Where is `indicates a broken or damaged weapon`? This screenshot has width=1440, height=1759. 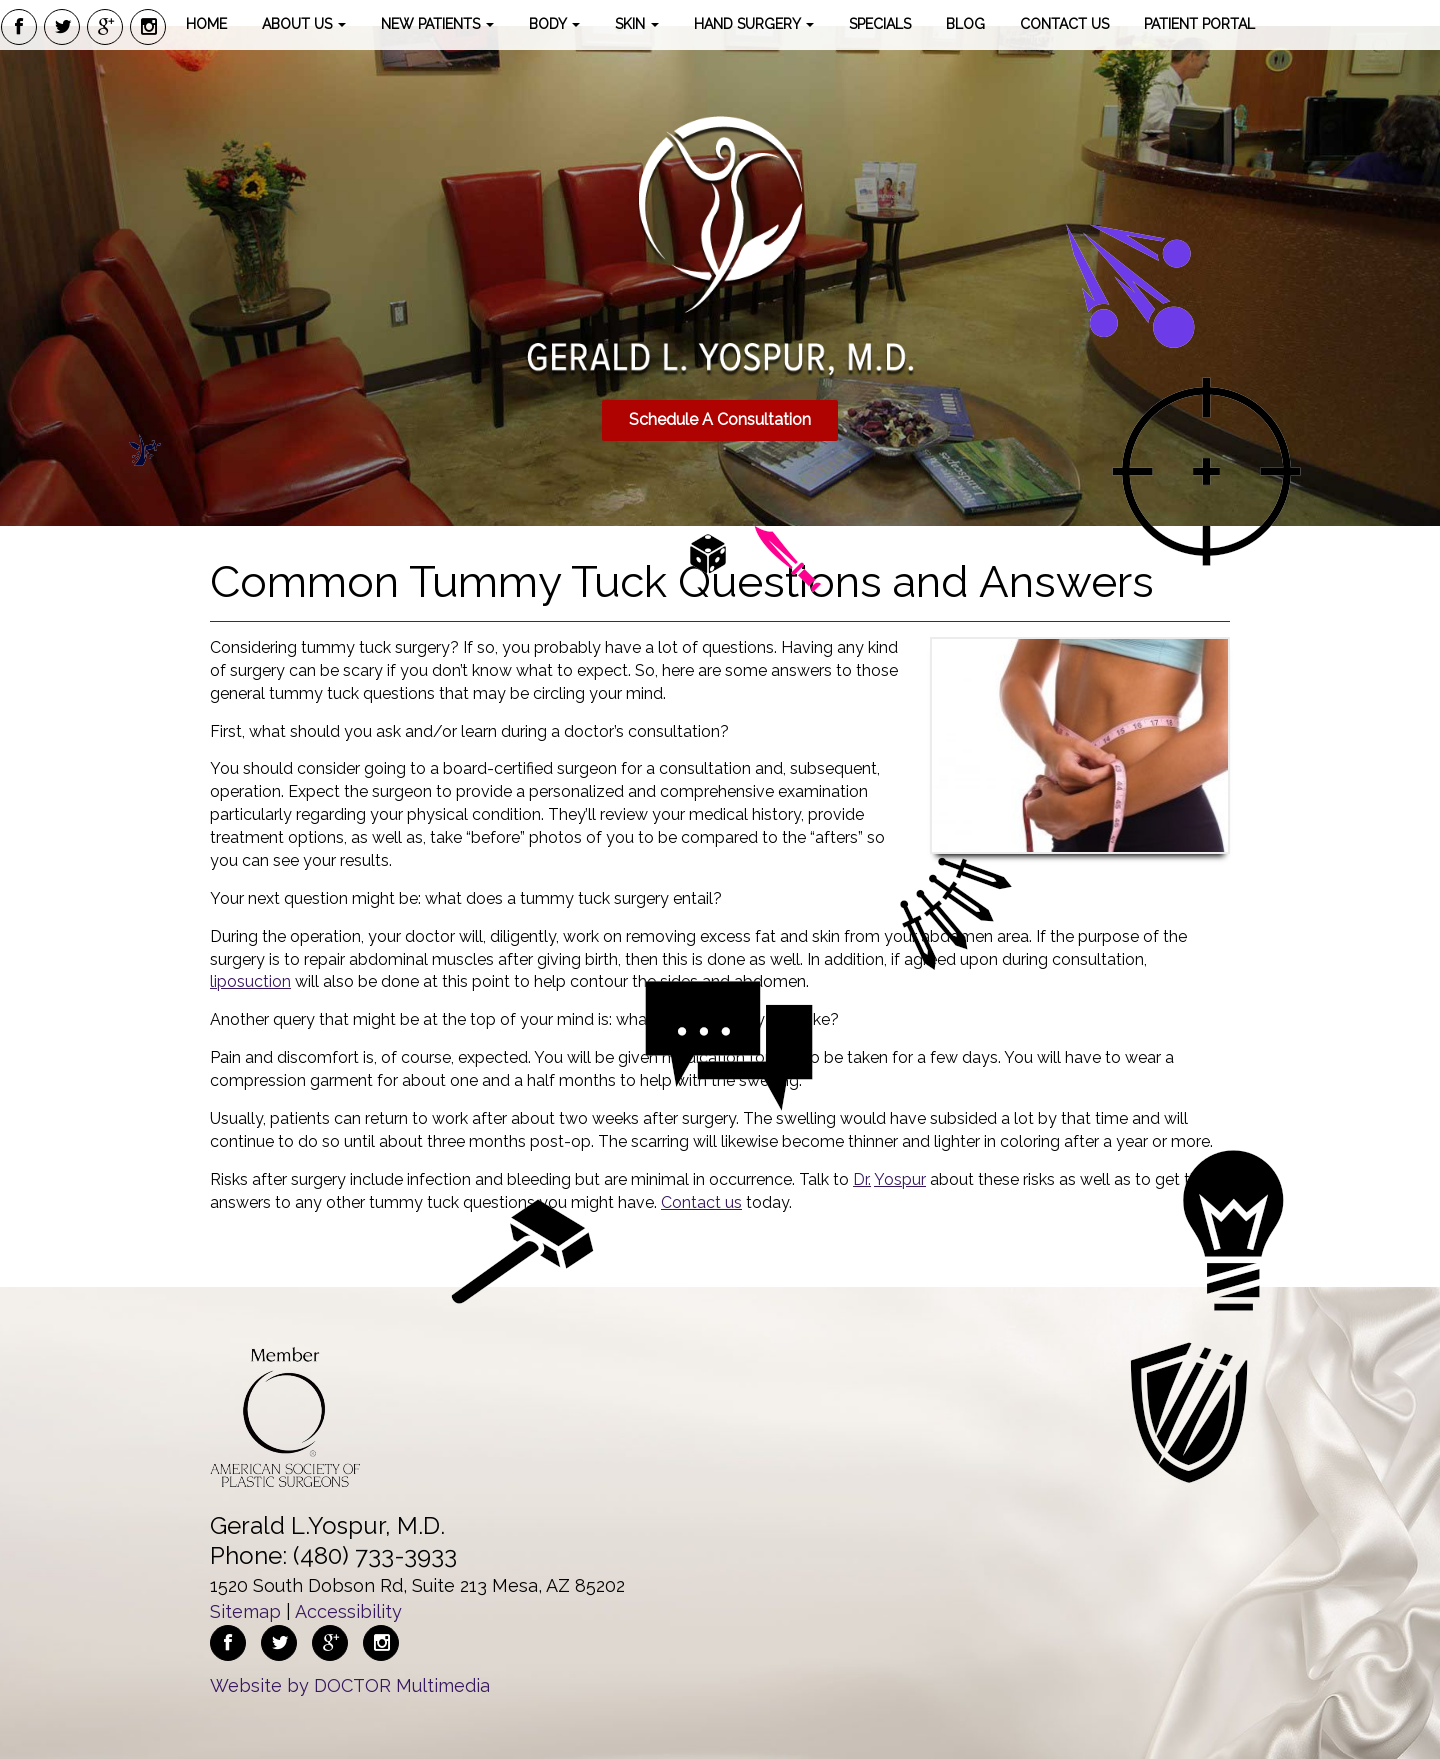
indicates a broken or damaged weapon is located at coordinates (145, 450).